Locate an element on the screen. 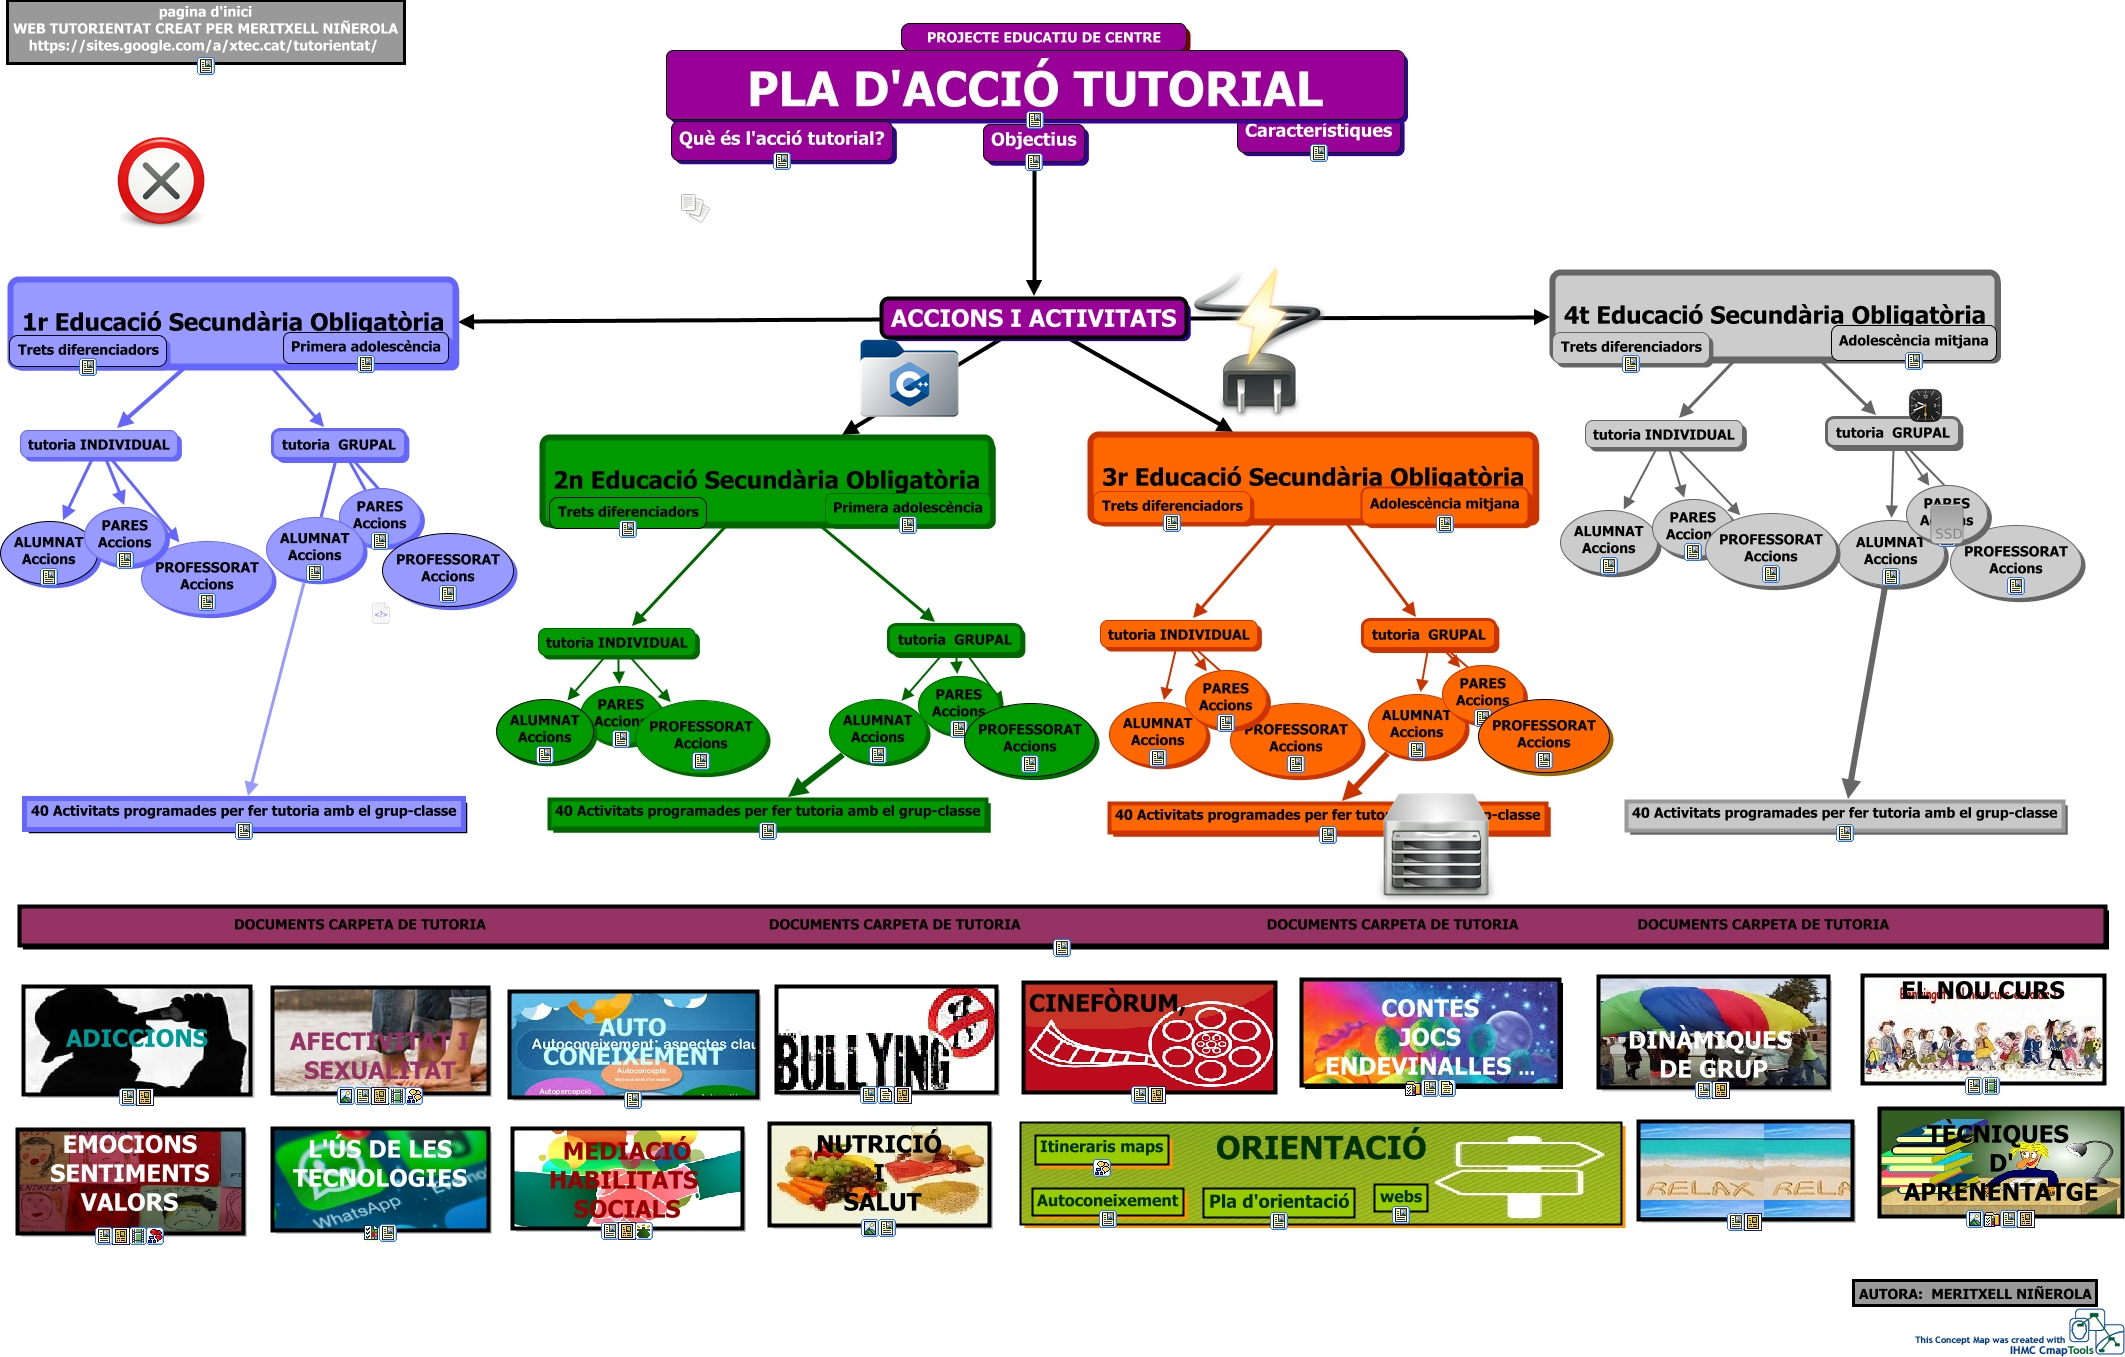 This screenshot has width=2125, height=1357. indicates device is connected to power adapter is located at coordinates (1254, 339).